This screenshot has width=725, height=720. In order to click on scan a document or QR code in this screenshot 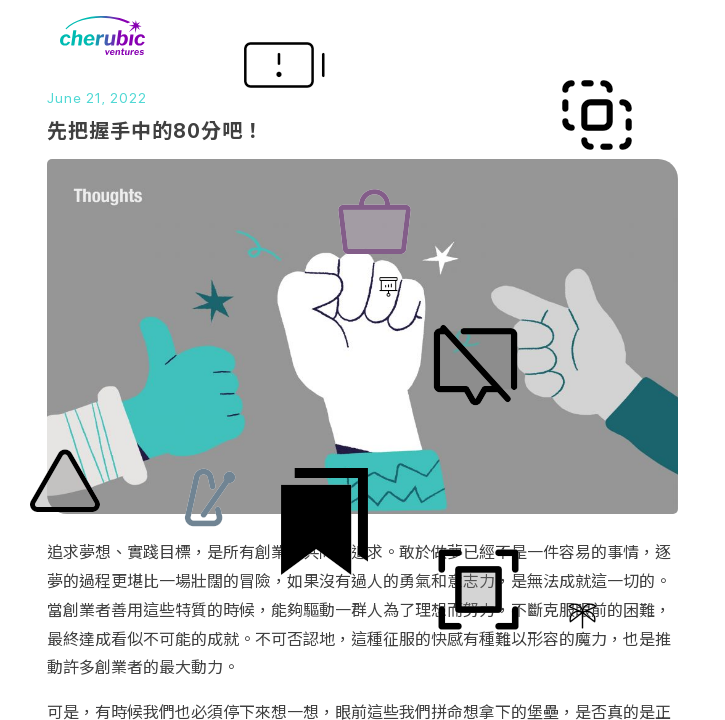, I will do `click(478, 589)`.